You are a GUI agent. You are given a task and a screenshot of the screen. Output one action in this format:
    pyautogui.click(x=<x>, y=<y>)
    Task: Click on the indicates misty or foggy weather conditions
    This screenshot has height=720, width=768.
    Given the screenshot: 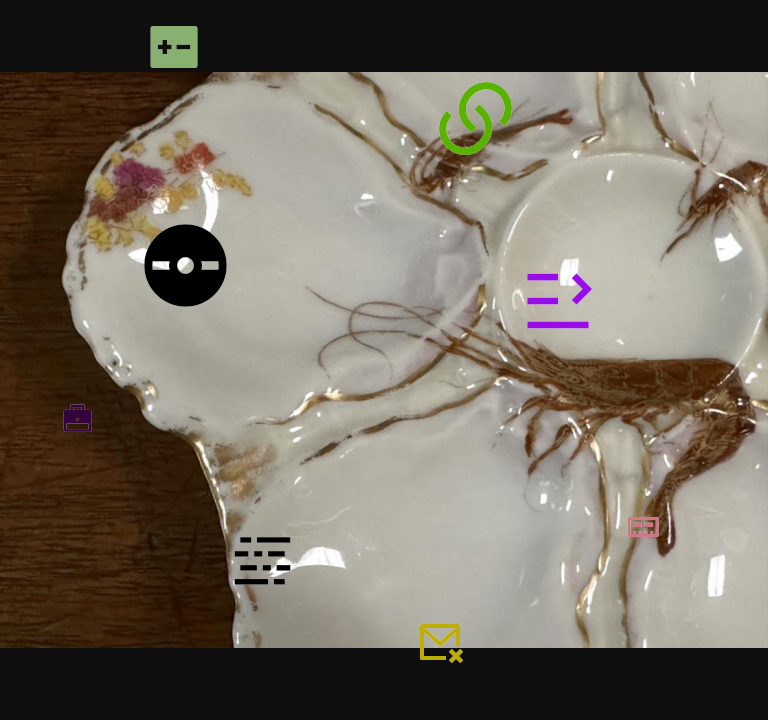 What is the action you would take?
    pyautogui.click(x=262, y=559)
    